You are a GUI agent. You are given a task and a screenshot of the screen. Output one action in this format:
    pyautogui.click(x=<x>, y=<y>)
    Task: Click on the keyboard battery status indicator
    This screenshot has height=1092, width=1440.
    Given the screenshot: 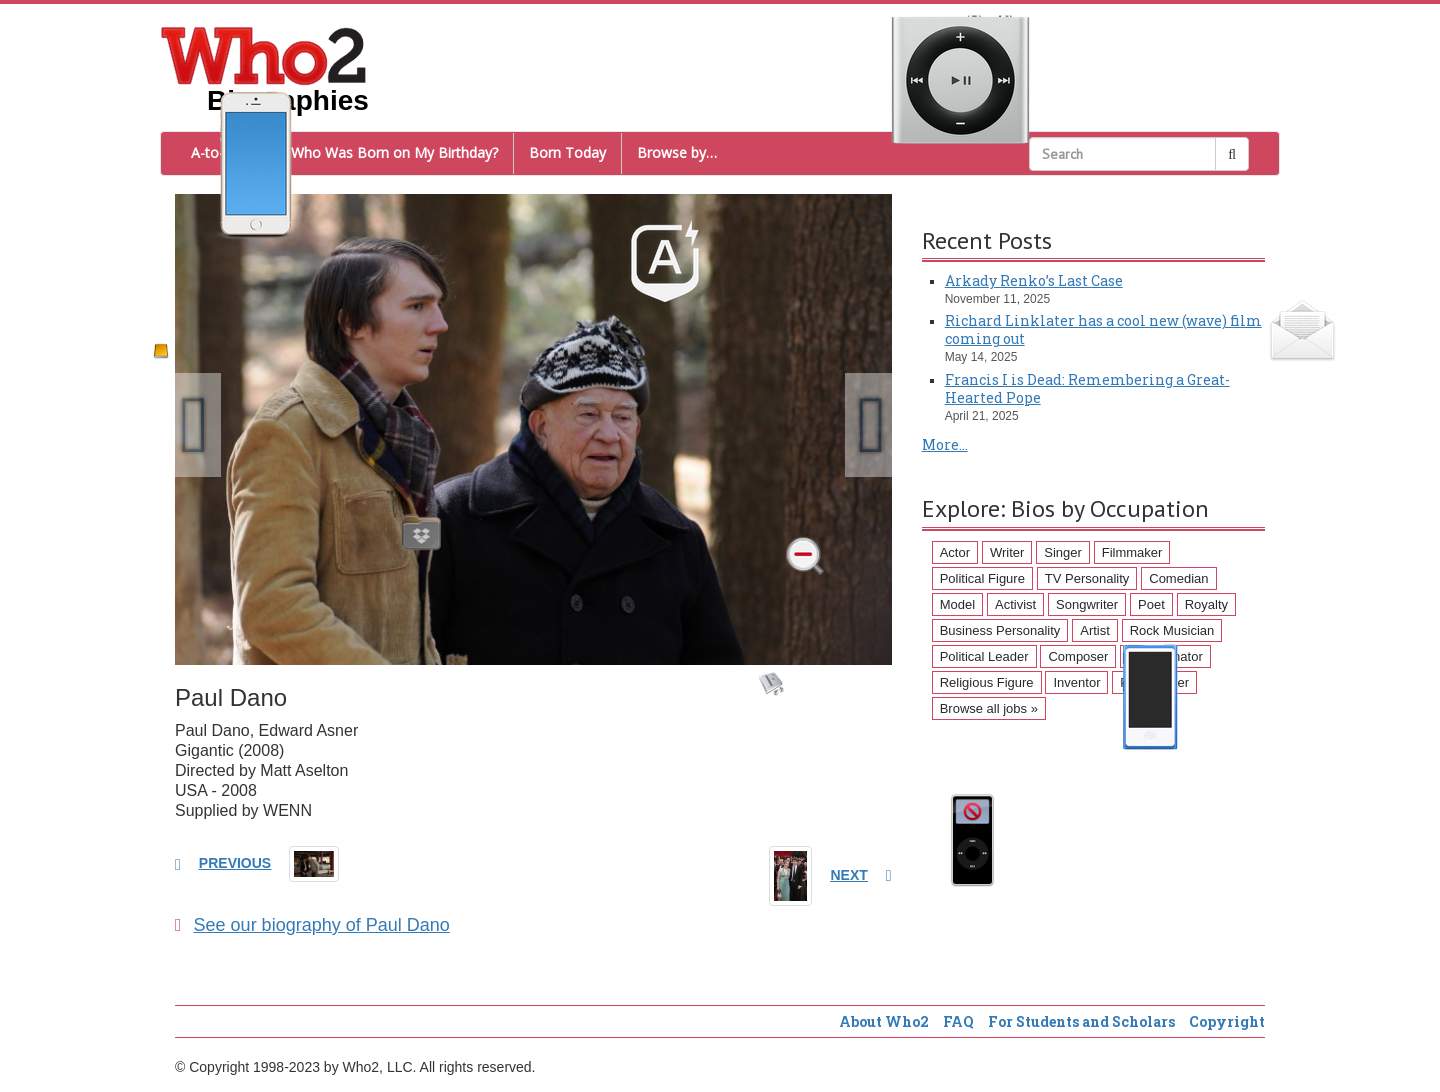 What is the action you would take?
    pyautogui.click(x=665, y=261)
    